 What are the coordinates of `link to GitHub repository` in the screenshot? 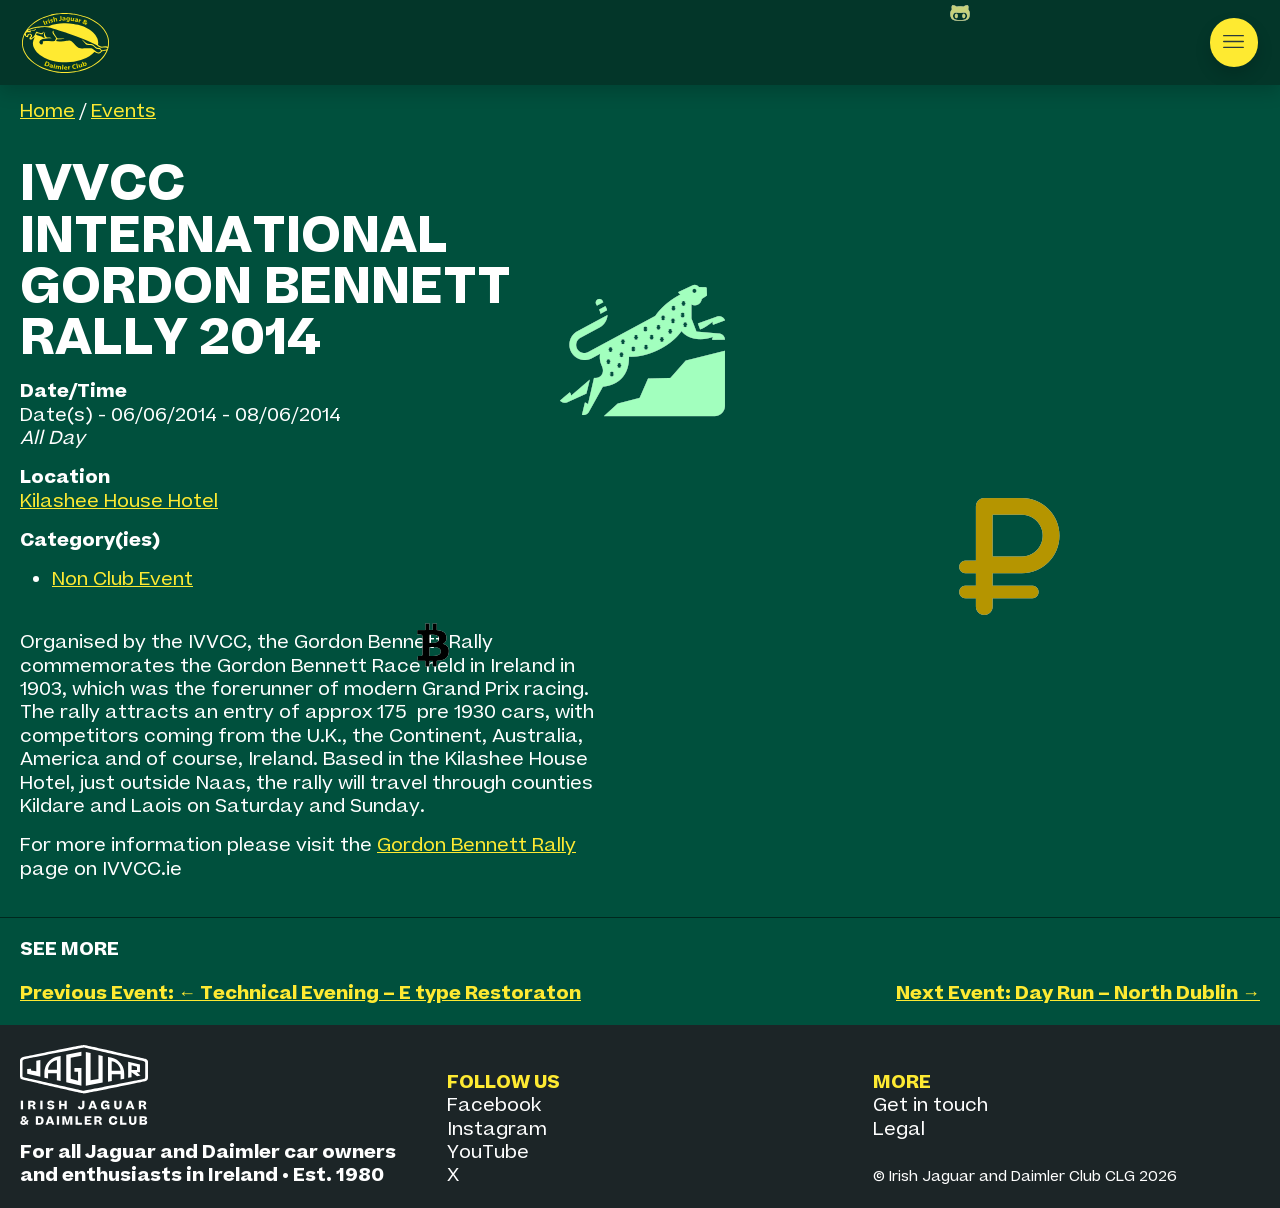 It's located at (960, 13).